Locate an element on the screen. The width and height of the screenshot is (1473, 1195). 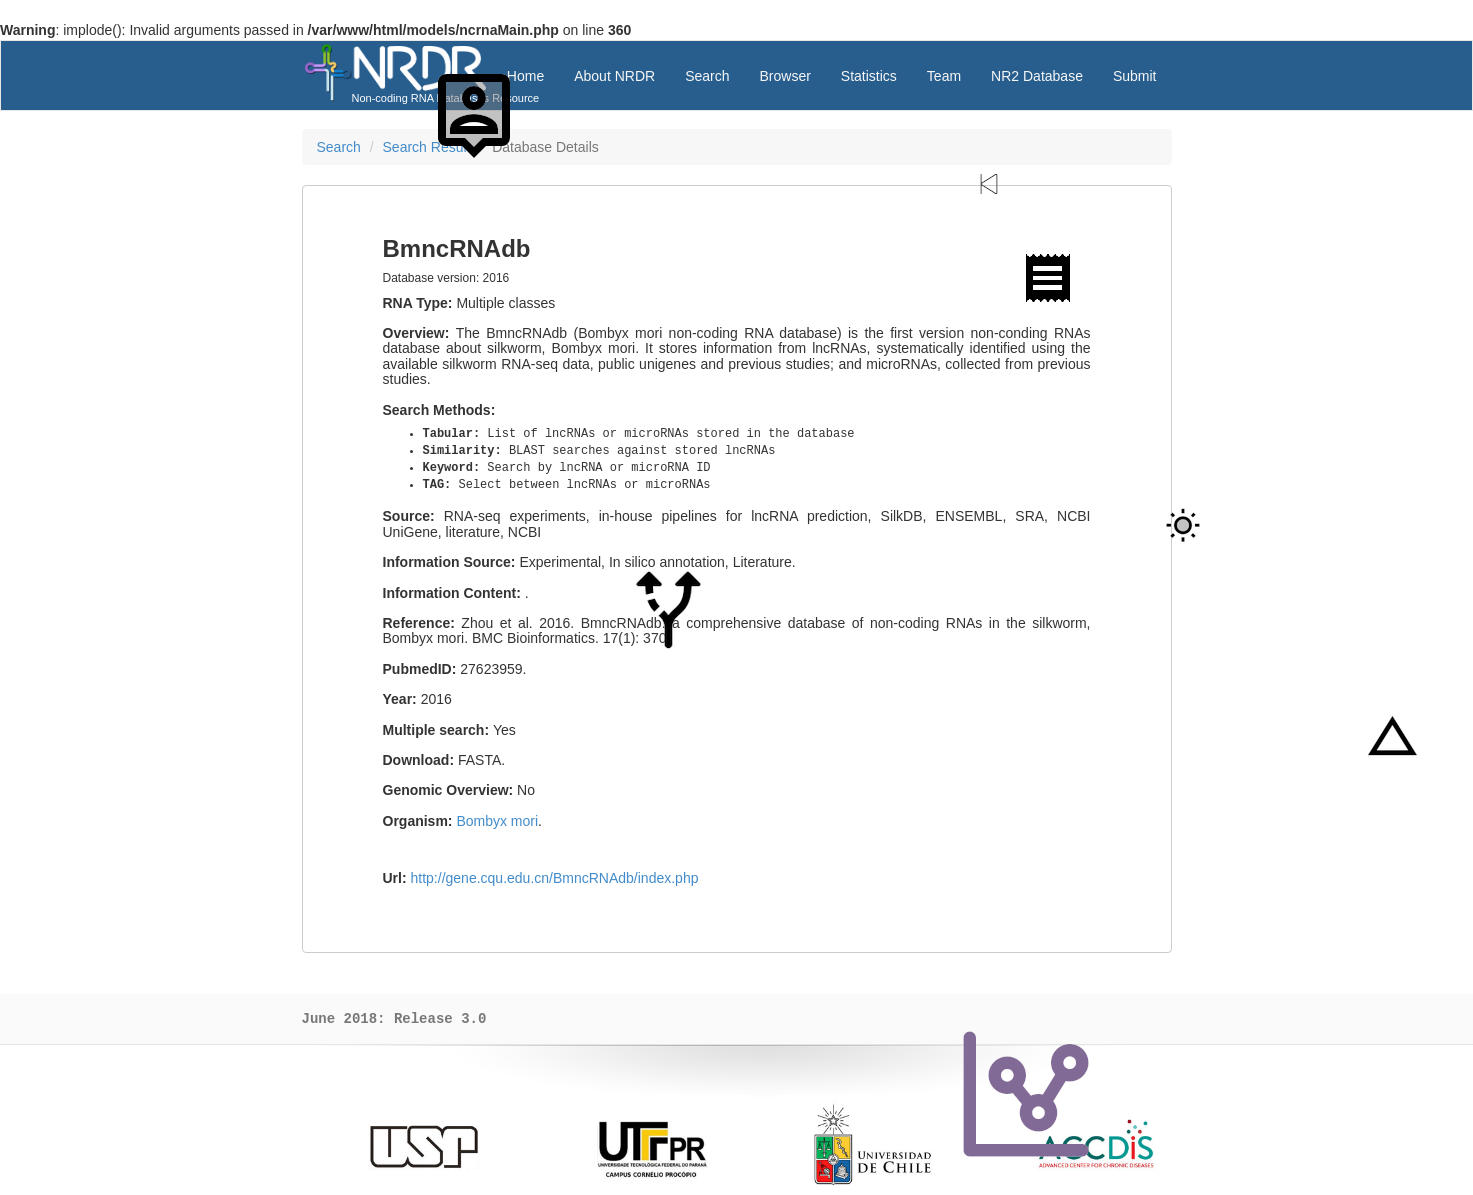
view a person's location on the map is located at coordinates (474, 114).